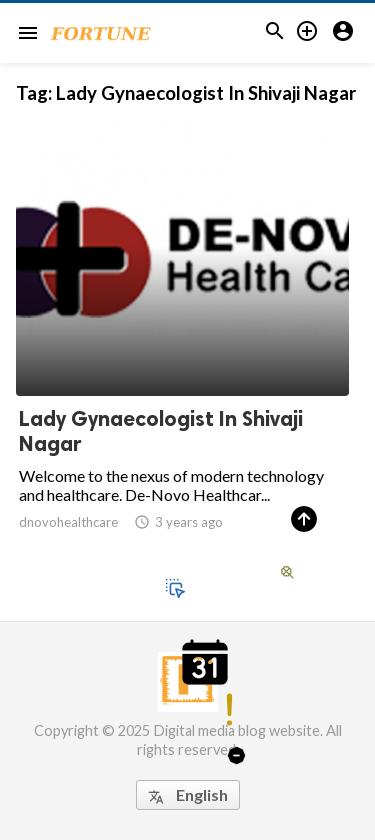  Describe the element at coordinates (236, 755) in the screenshot. I see `remove or delete an item` at that location.